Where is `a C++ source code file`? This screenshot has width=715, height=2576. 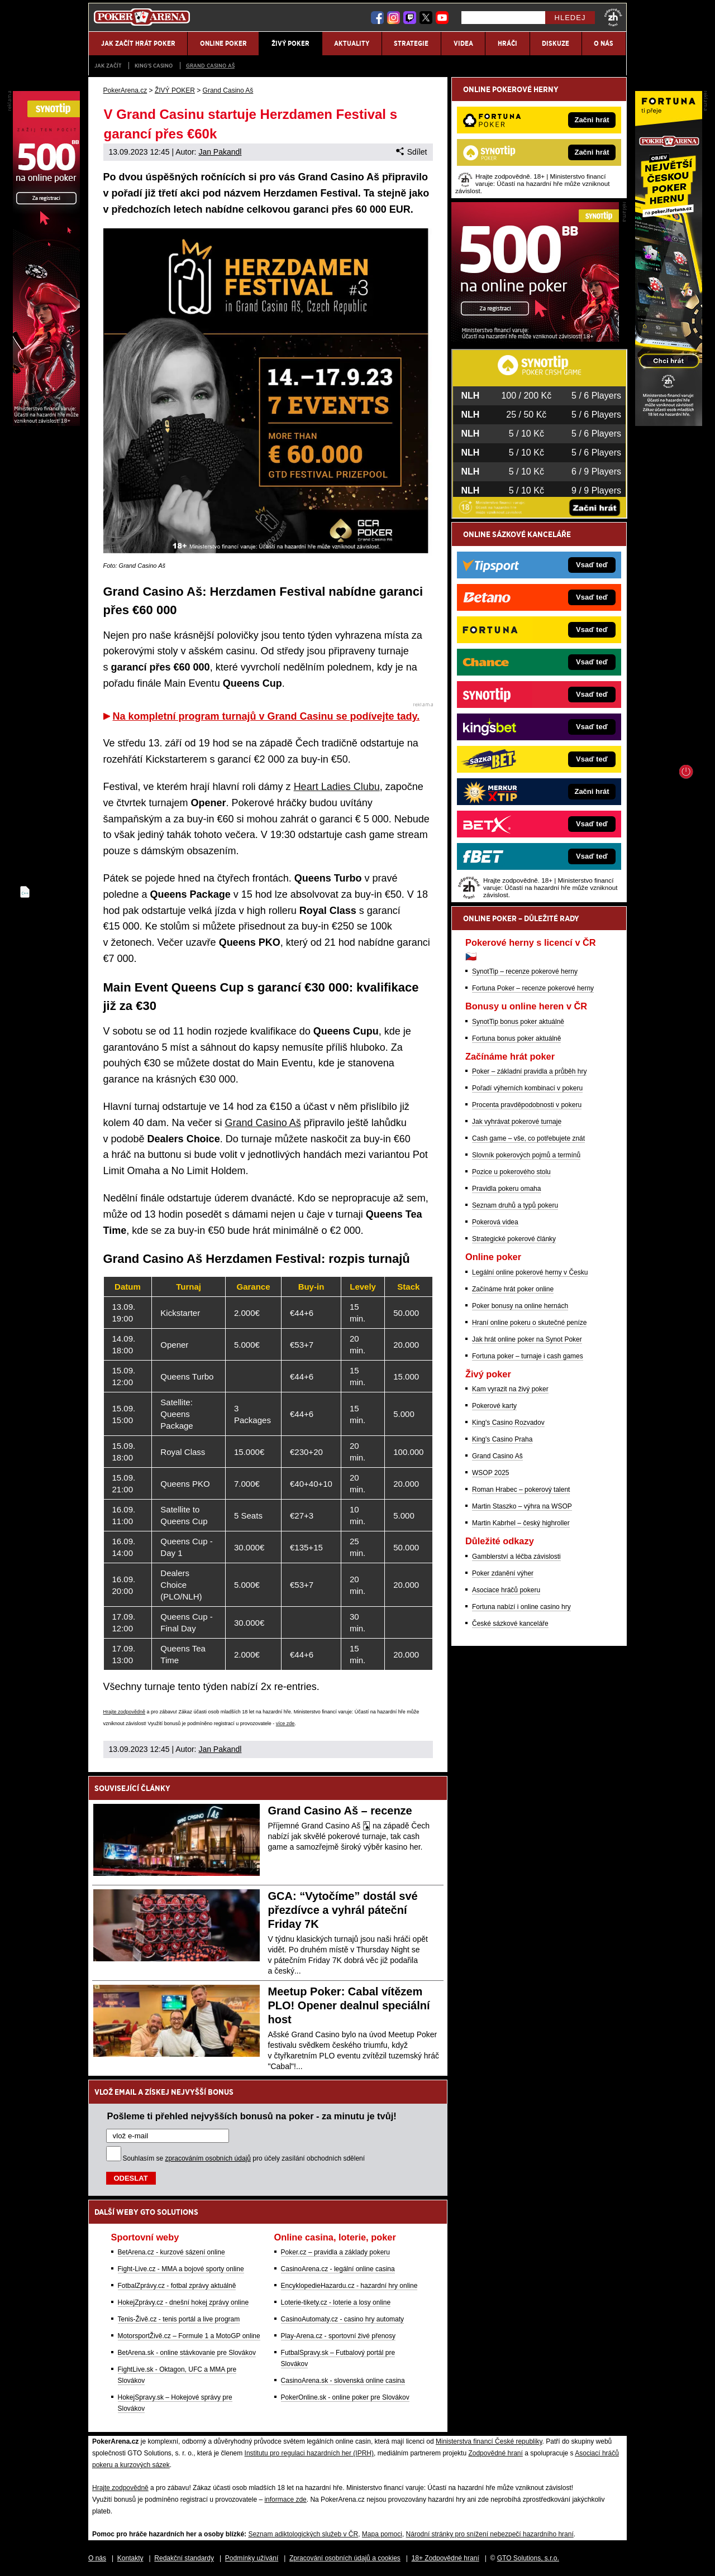
a C++ source code file is located at coordinates (25, 892).